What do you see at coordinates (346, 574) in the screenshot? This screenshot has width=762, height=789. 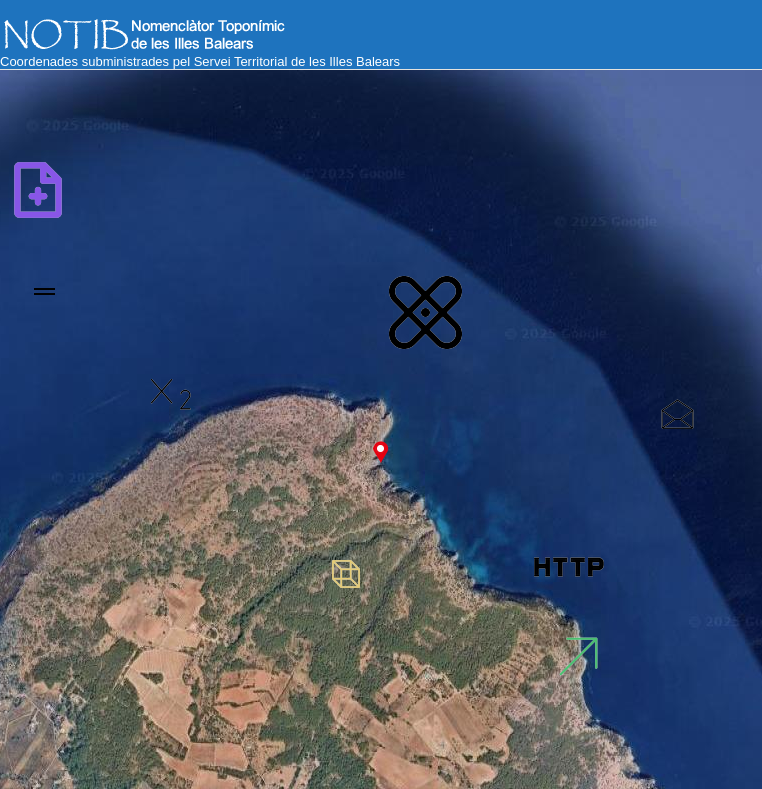 I see `view 3D model or object` at bounding box center [346, 574].